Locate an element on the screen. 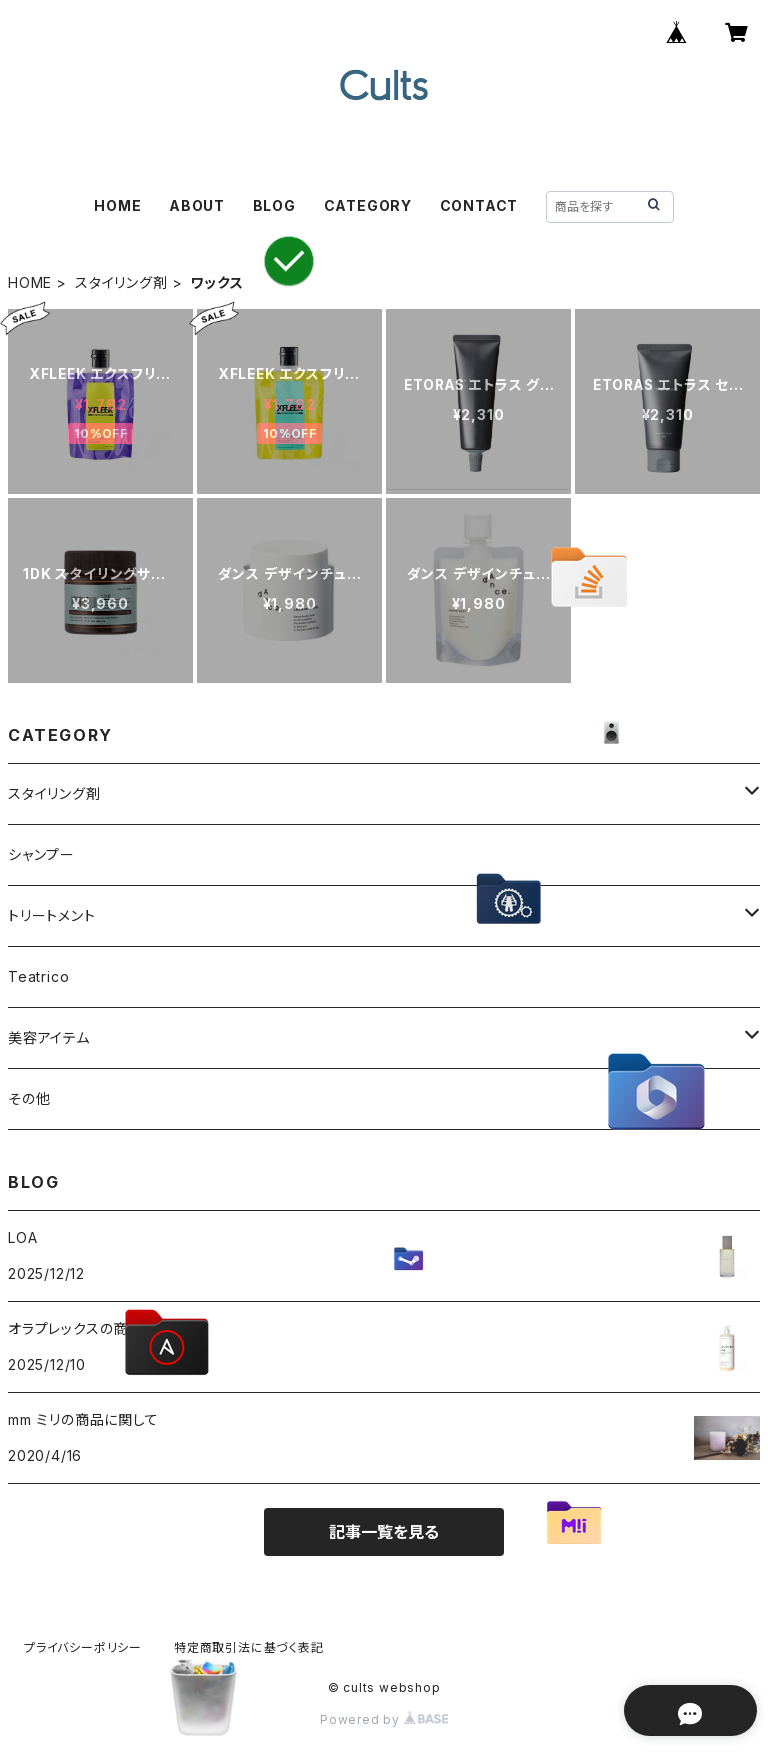 The image size is (768, 1756). access sound or audio settings is located at coordinates (611, 732).